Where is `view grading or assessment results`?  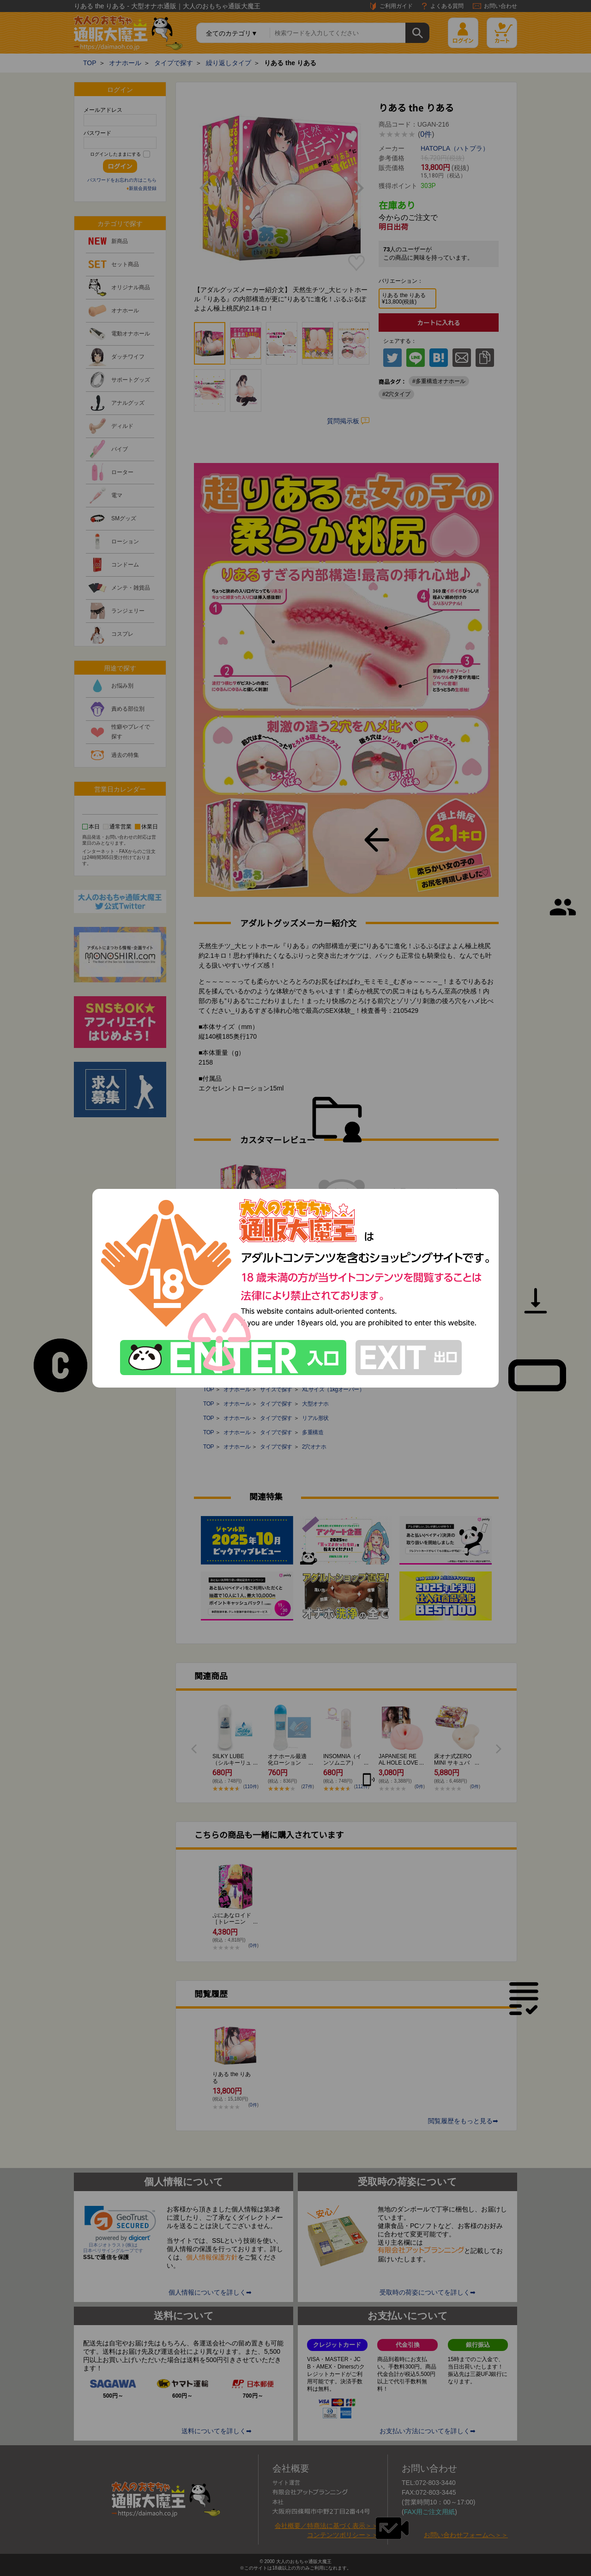 view grading or assessment results is located at coordinates (524, 1998).